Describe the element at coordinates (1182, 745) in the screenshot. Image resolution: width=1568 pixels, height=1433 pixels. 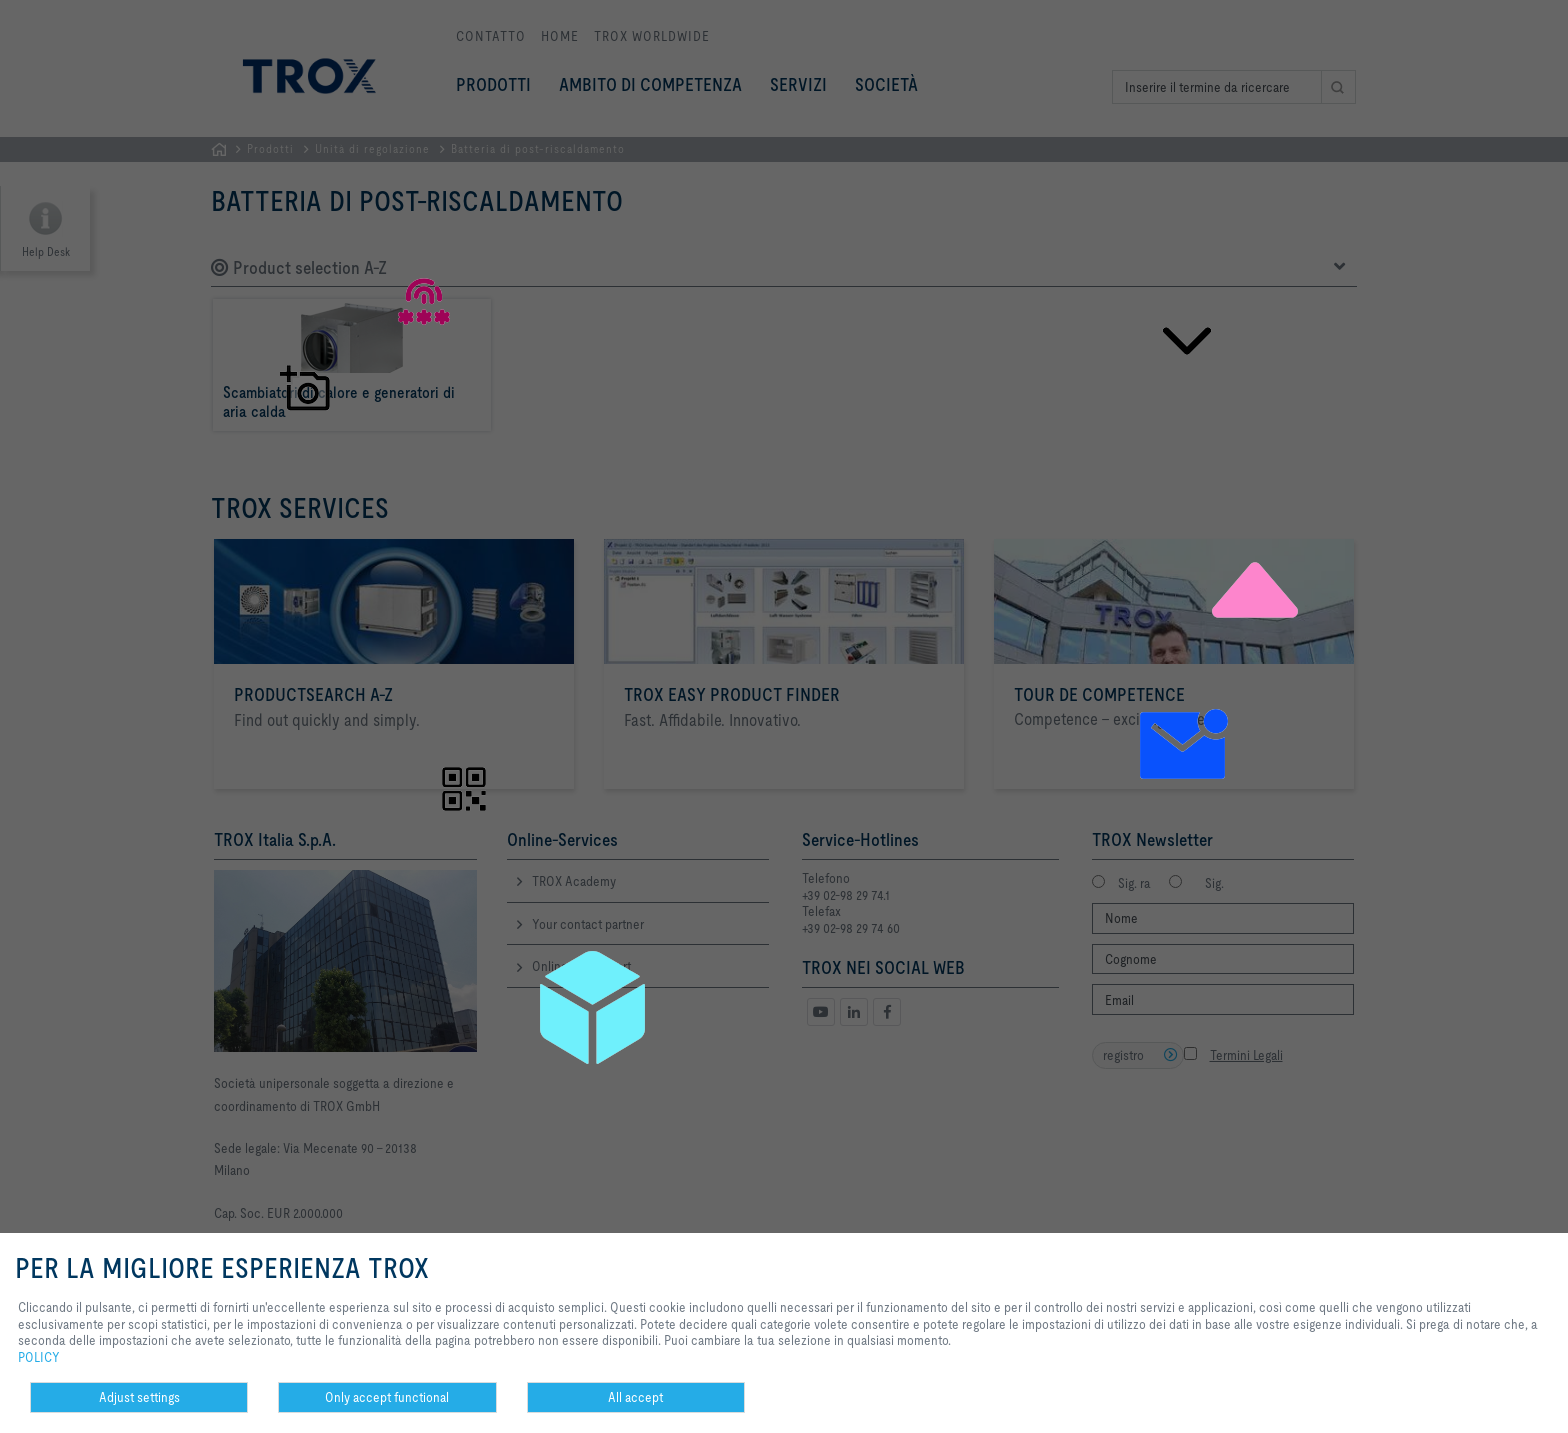
I see `indicates unread email in inbox` at that location.